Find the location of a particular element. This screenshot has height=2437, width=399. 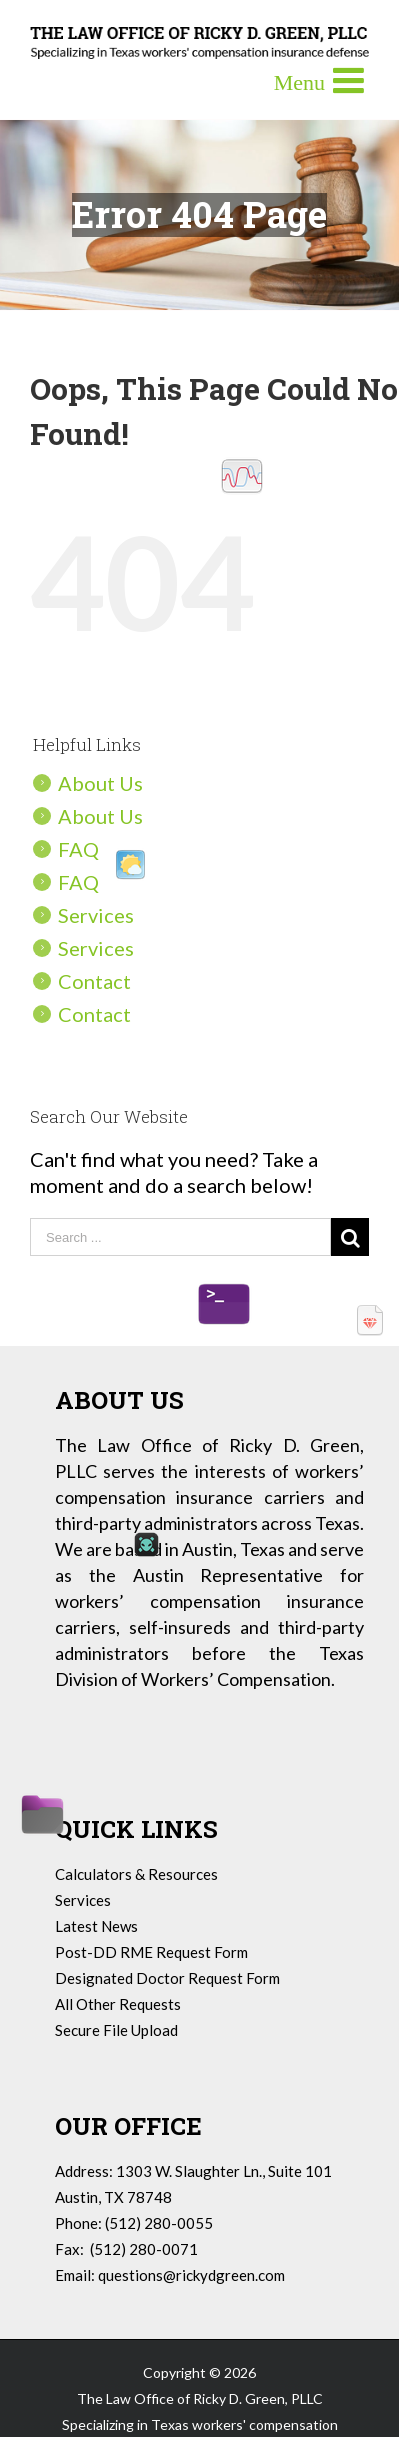

indicates a folder is ready to accept a dragged item is located at coordinates (42, 1814).